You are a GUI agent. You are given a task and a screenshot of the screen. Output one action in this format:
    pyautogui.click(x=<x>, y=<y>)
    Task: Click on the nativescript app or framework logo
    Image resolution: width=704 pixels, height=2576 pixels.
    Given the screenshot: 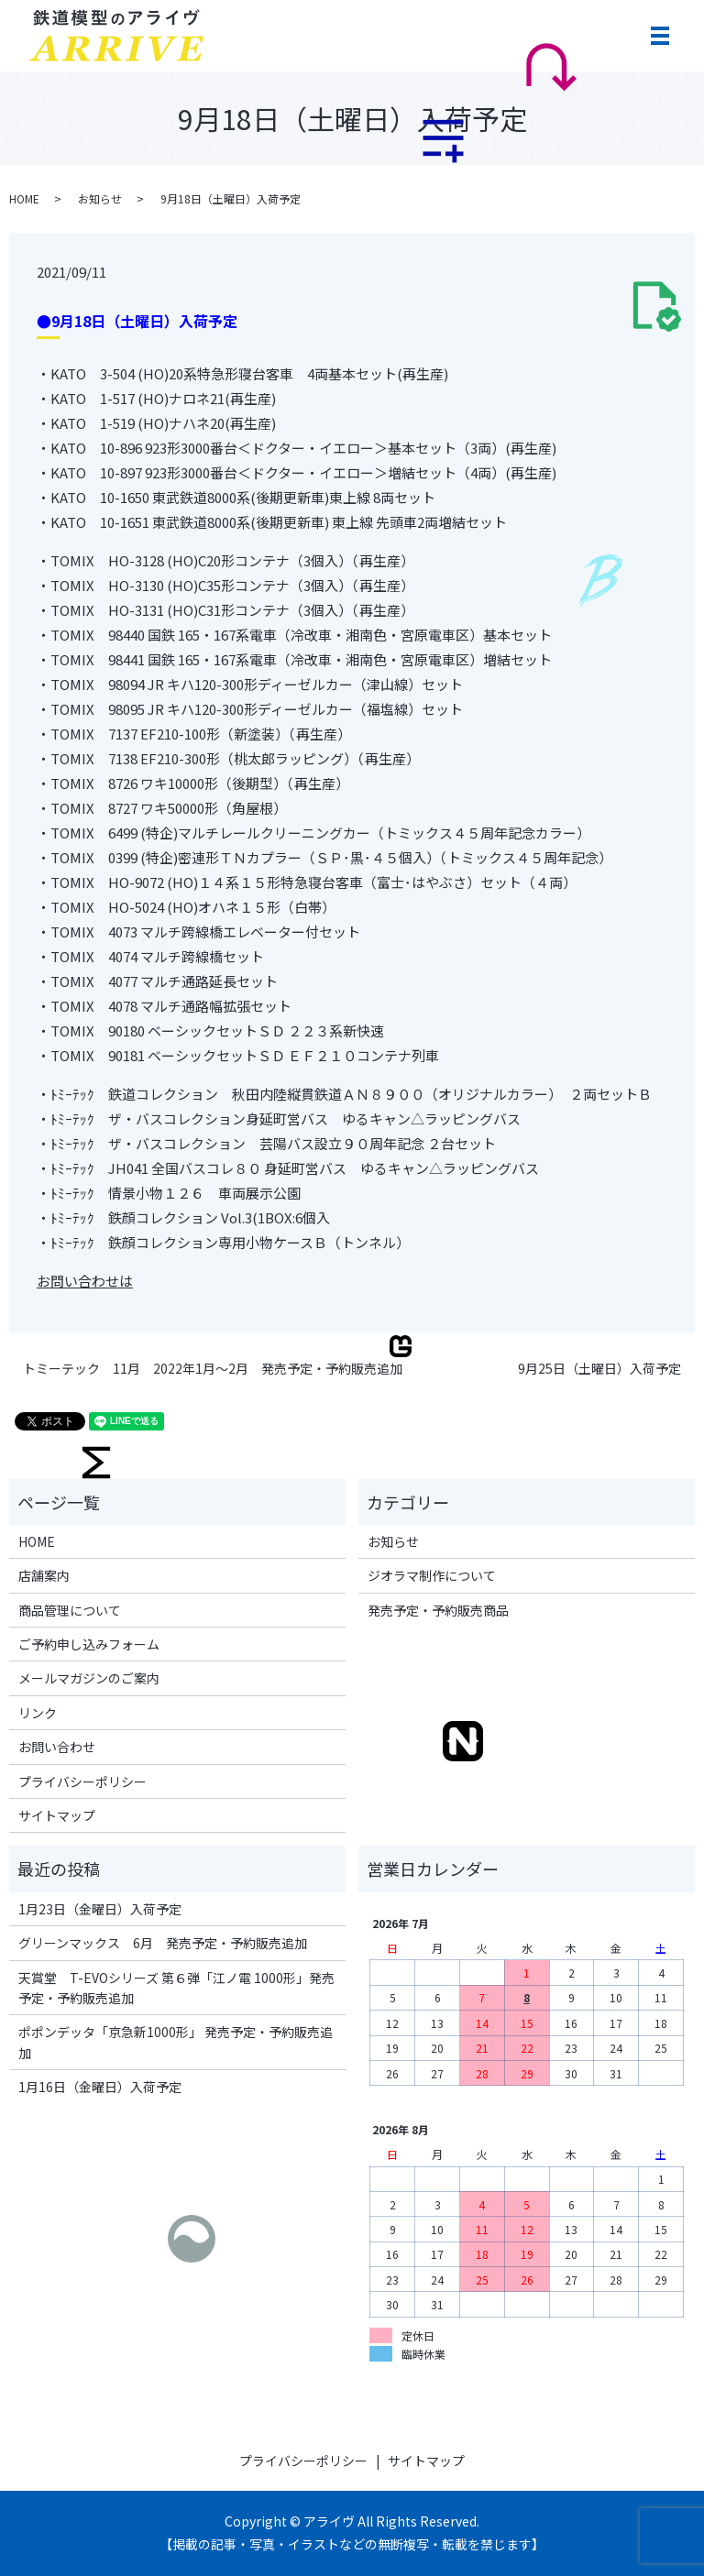 What is the action you would take?
    pyautogui.click(x=463, y=1741)
    